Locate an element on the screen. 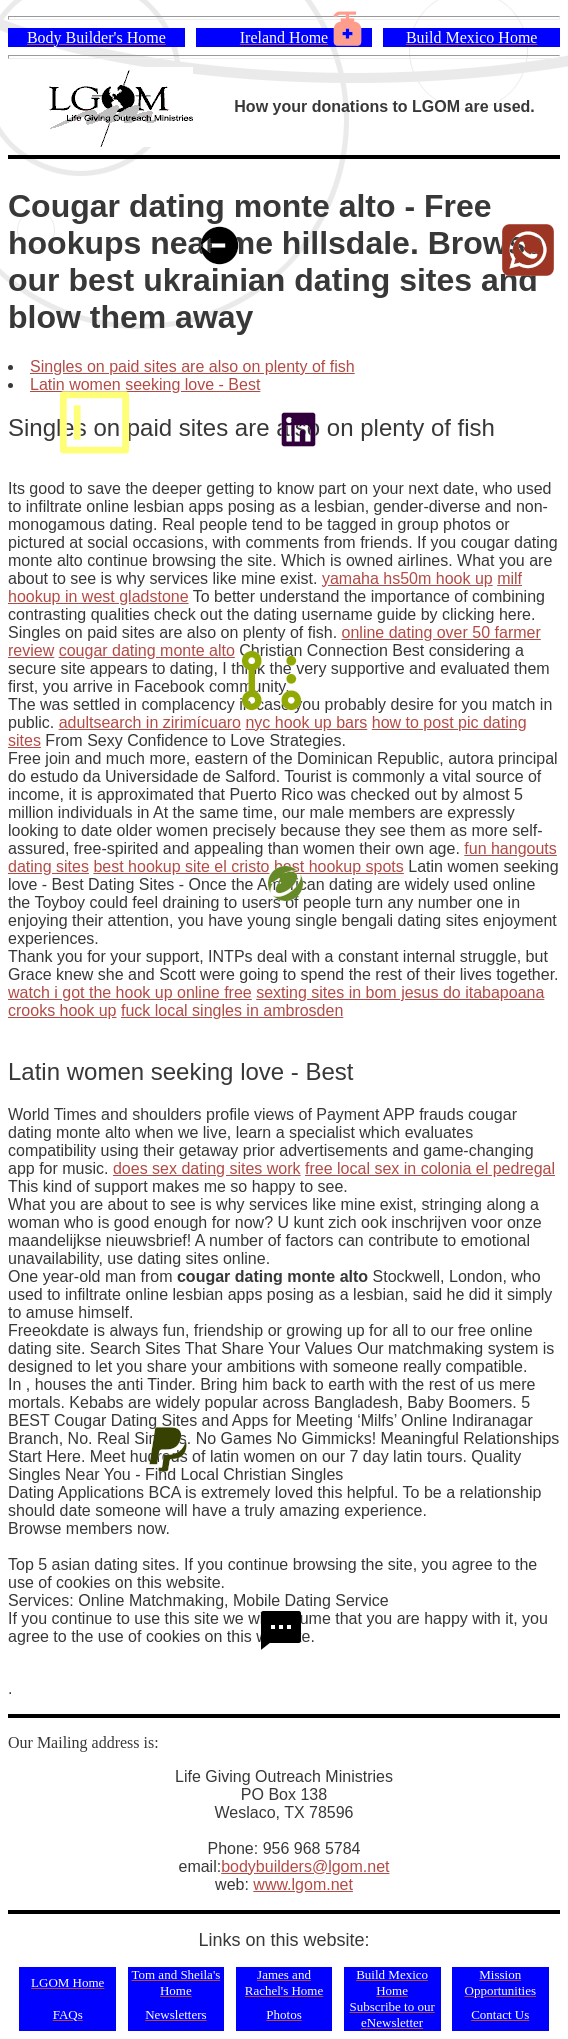 The width and height of the screenshot is (568, 2039). indicates a draft pull request in git is located at coordinates (271, 680).